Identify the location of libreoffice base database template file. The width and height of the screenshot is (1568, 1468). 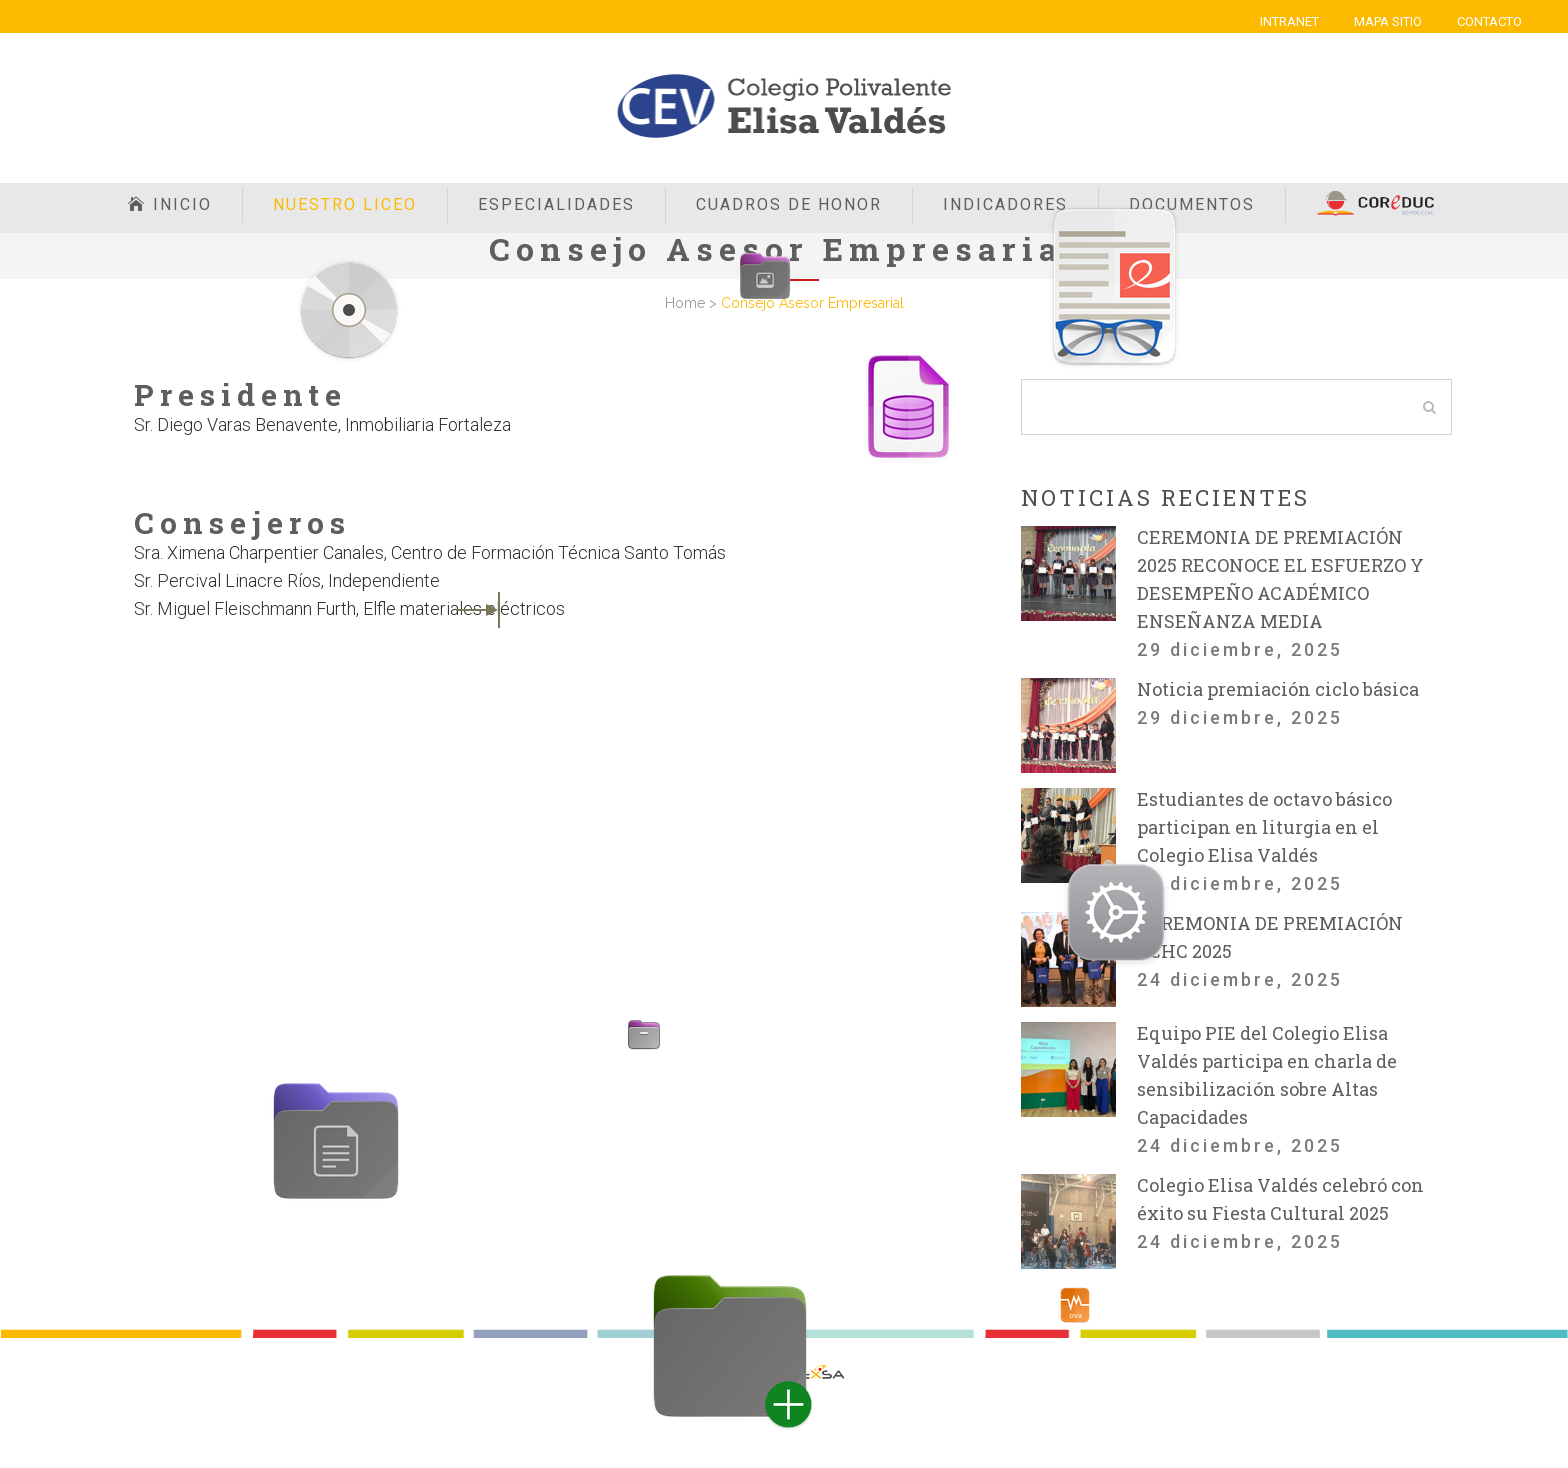
(908, 406).